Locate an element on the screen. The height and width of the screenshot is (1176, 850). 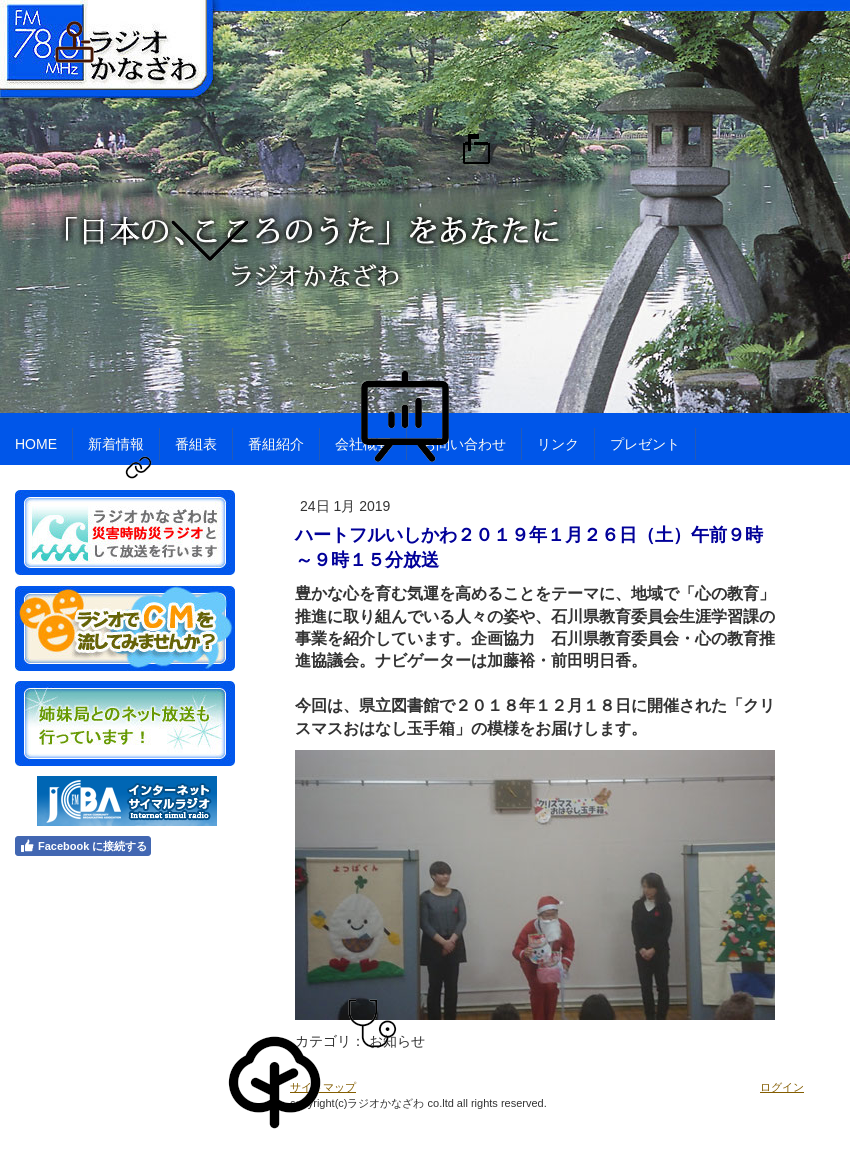
view presentation with charts is located at coordinates (405, 418).